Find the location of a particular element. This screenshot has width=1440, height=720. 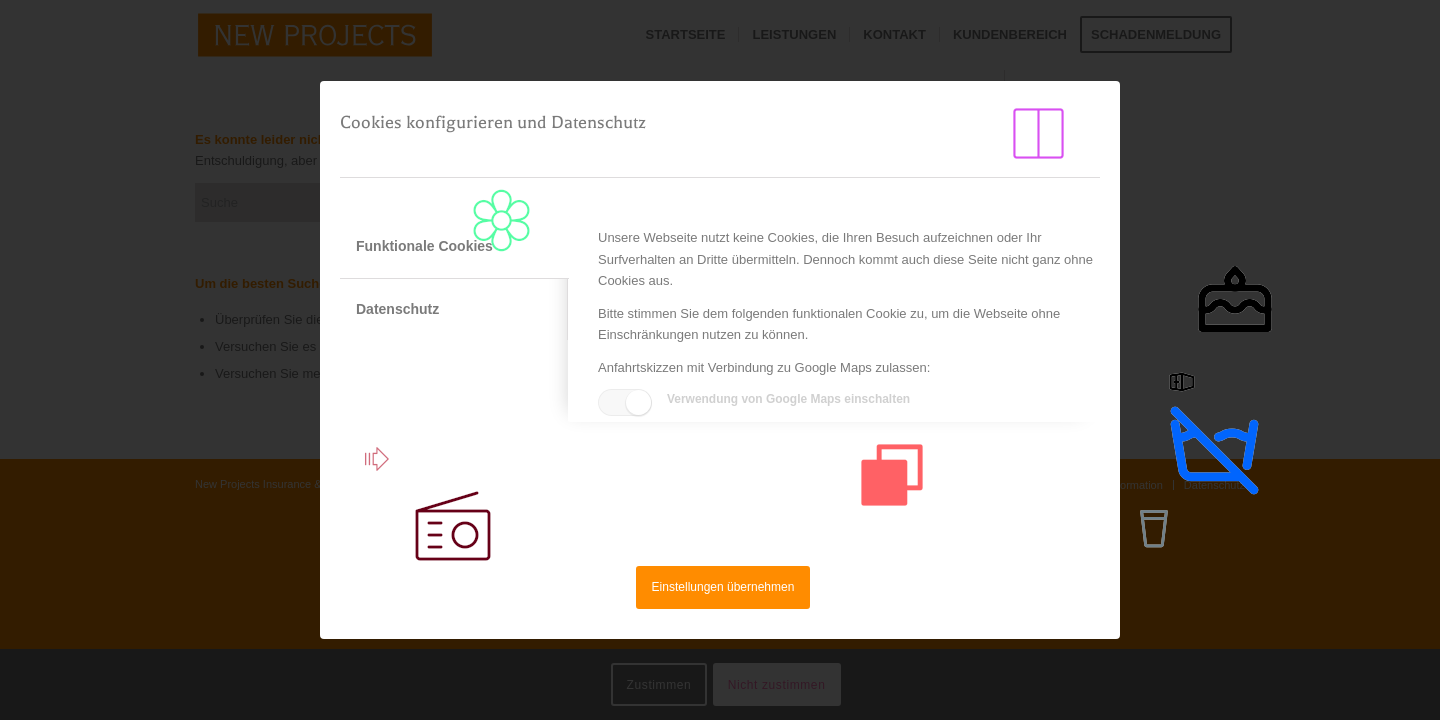

view nearby bars or pubs is located at coordinates (1154, 528).